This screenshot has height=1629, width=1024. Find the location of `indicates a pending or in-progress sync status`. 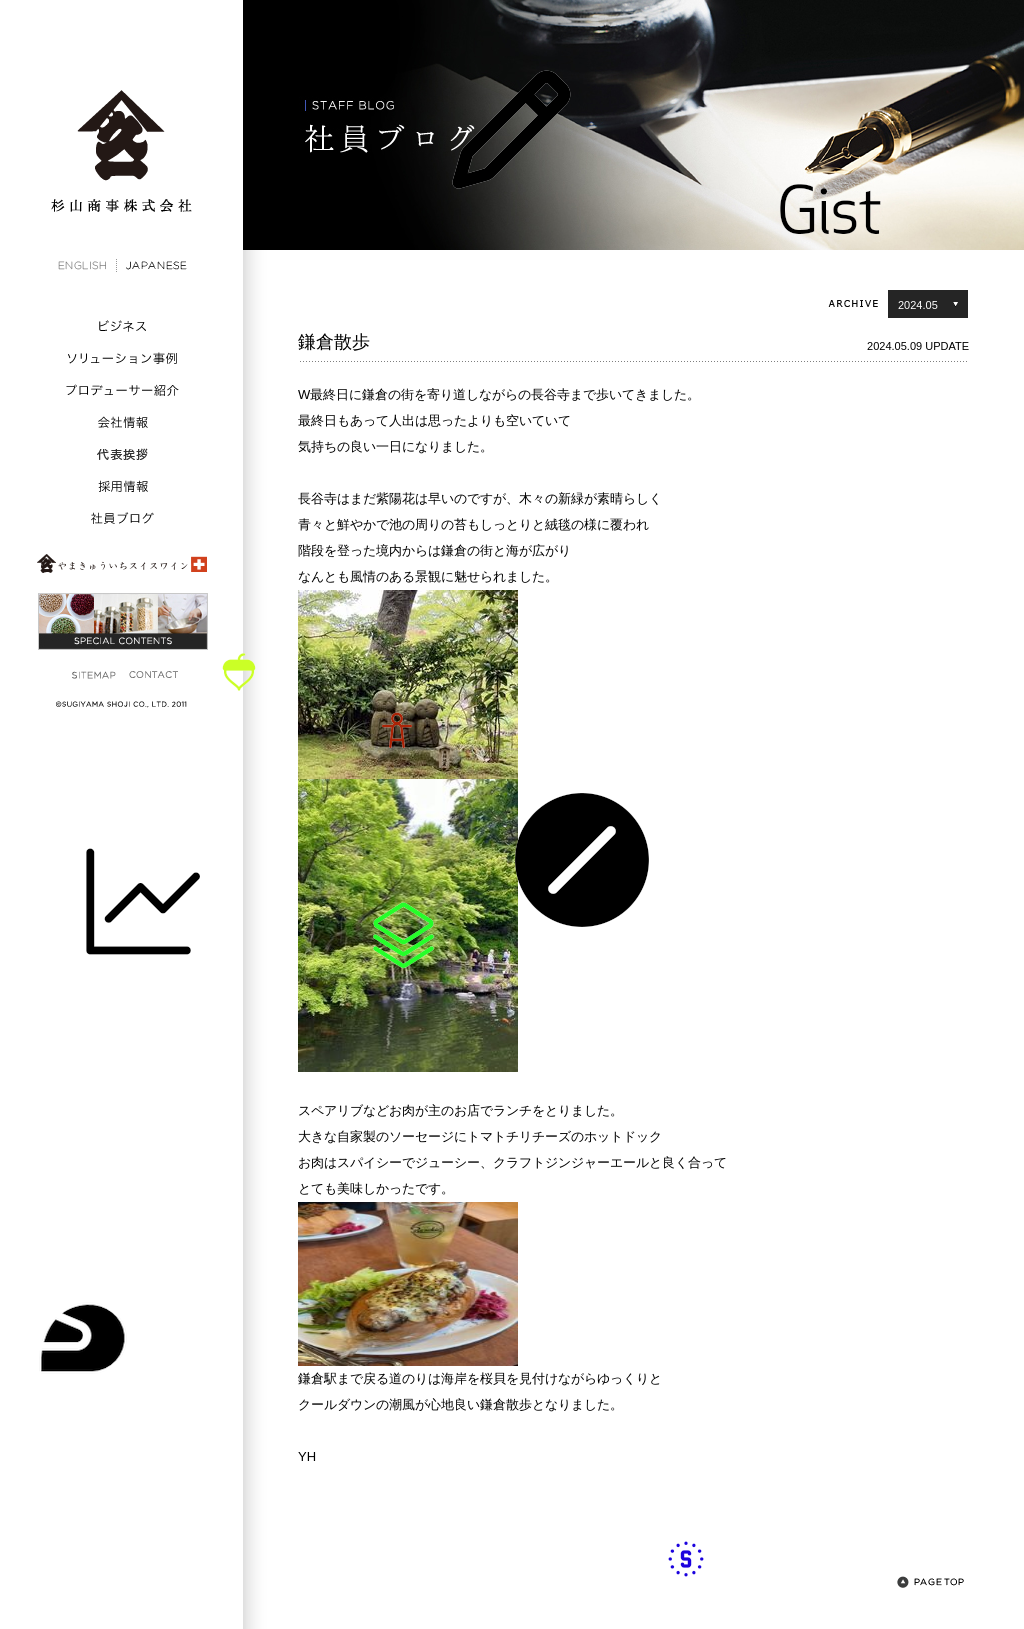

indicates a pending or in-progress sync status is located at coordinates (686, 1559).